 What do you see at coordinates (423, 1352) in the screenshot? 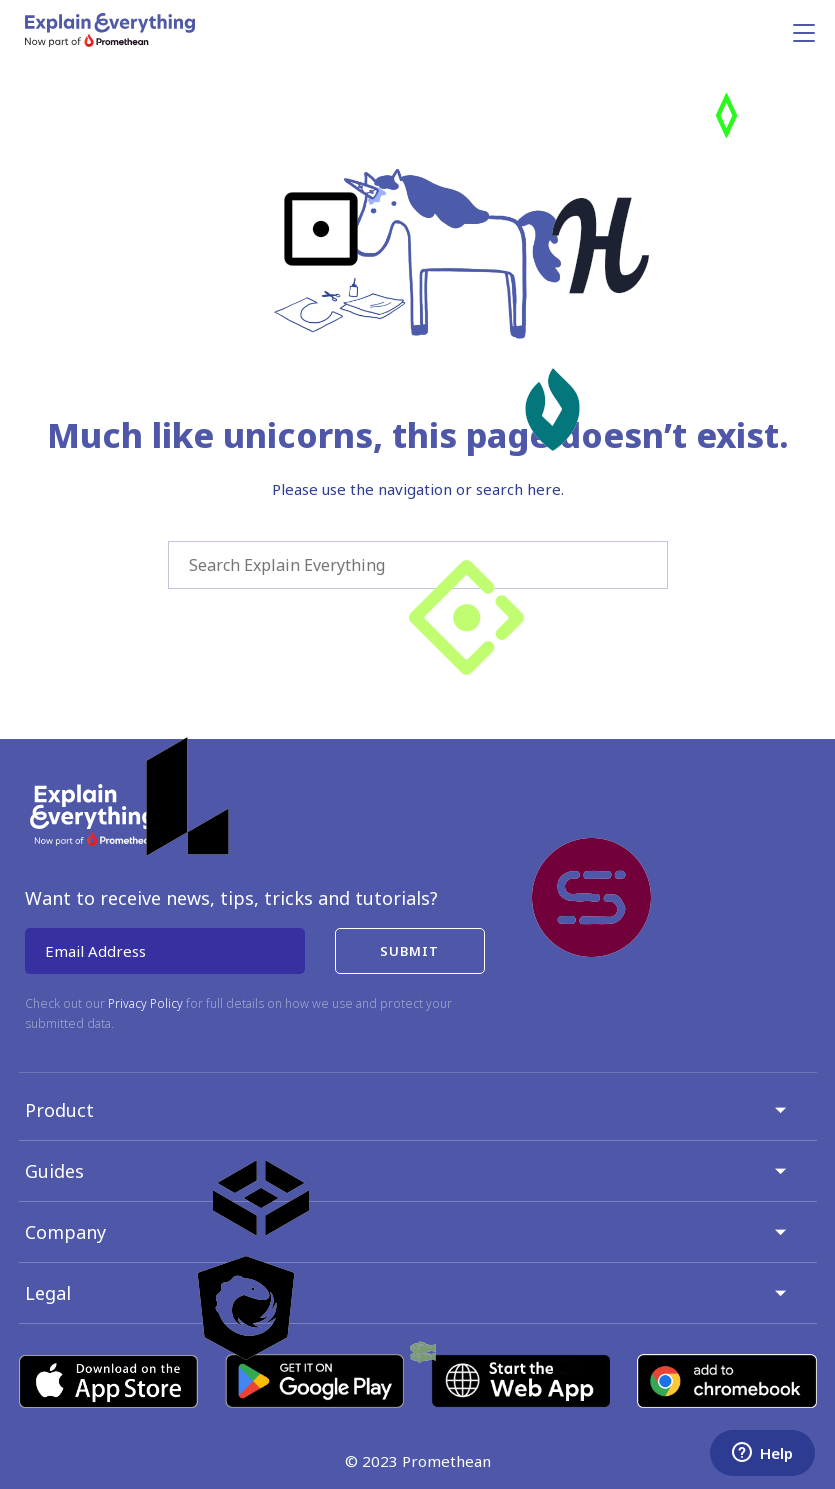
I see `open glitch app or website` at bounding box center [423, 1352].